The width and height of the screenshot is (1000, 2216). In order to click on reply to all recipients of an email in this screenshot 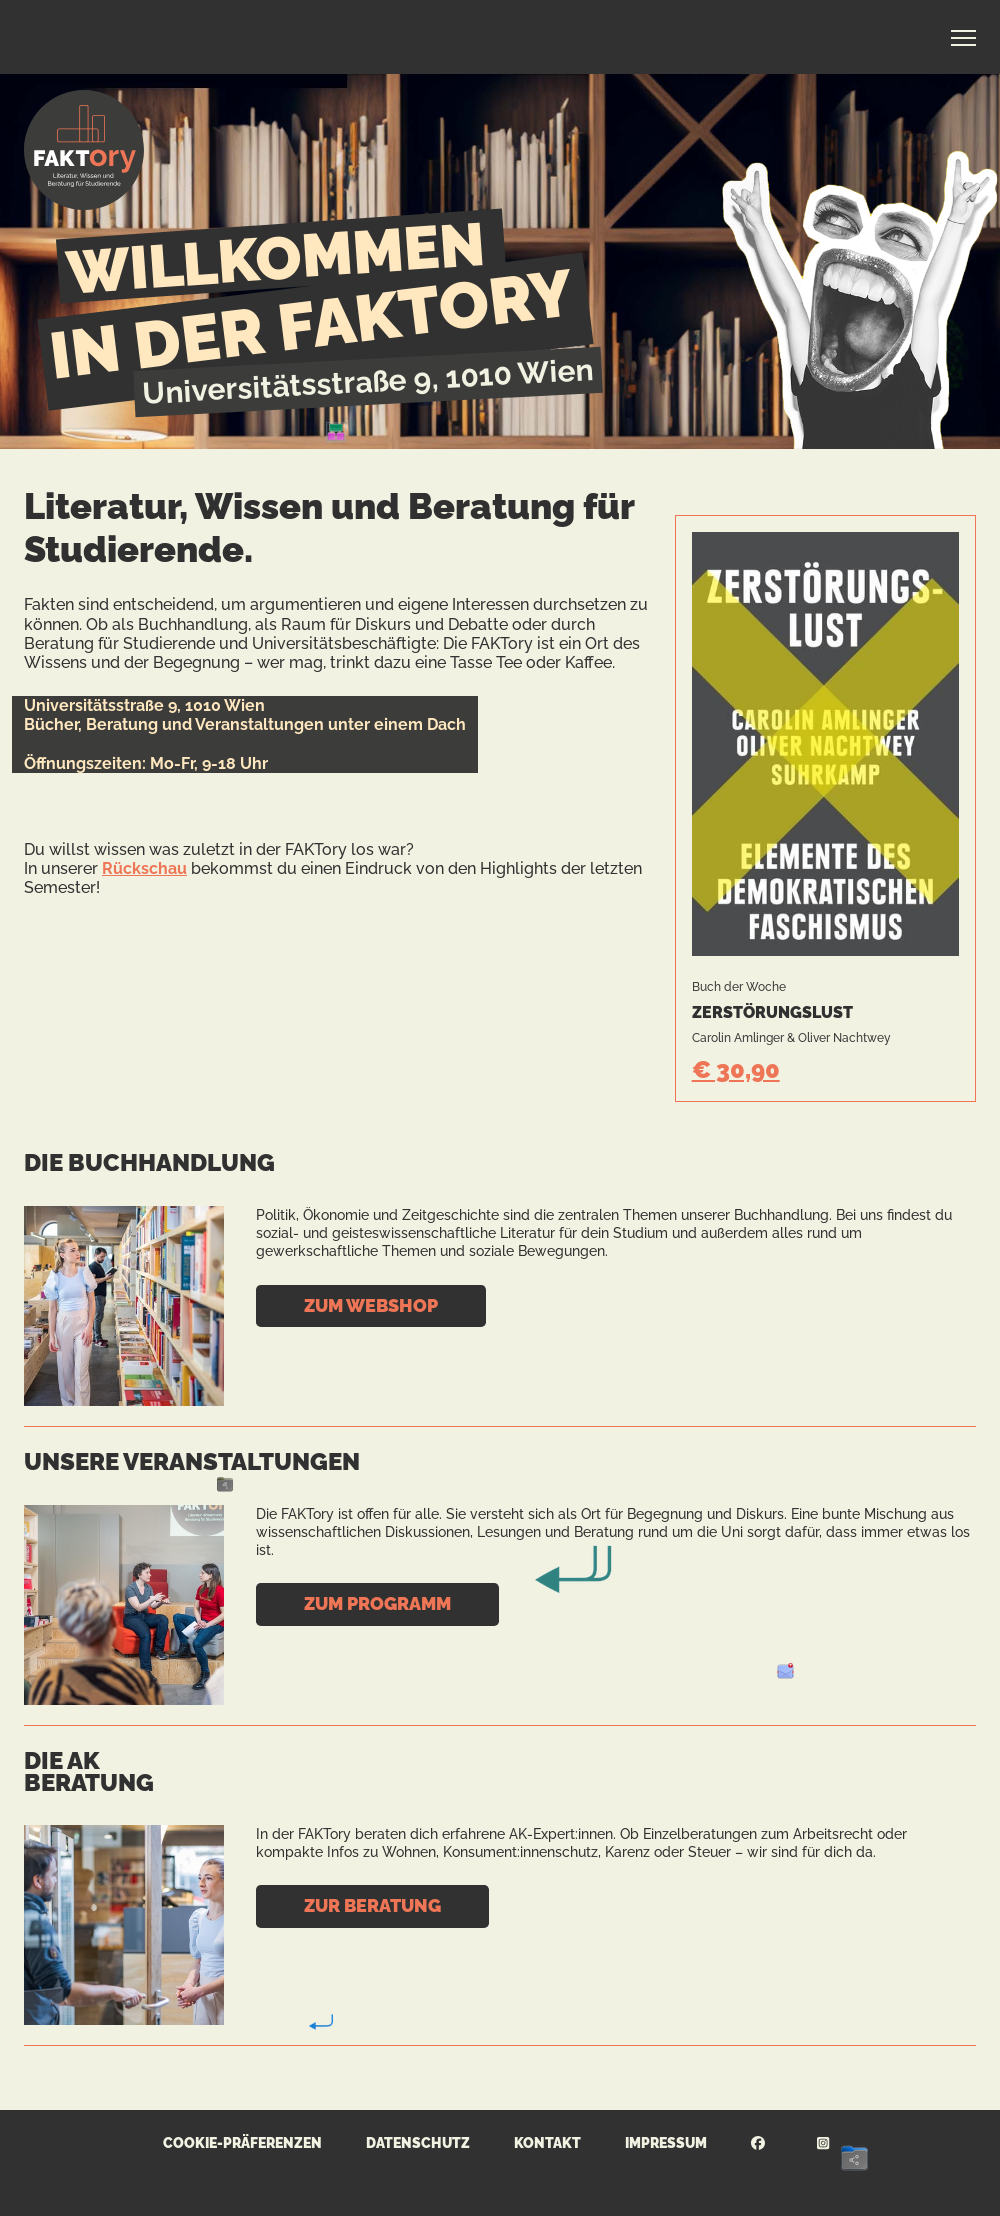, I will do `click(572, 1569)`.